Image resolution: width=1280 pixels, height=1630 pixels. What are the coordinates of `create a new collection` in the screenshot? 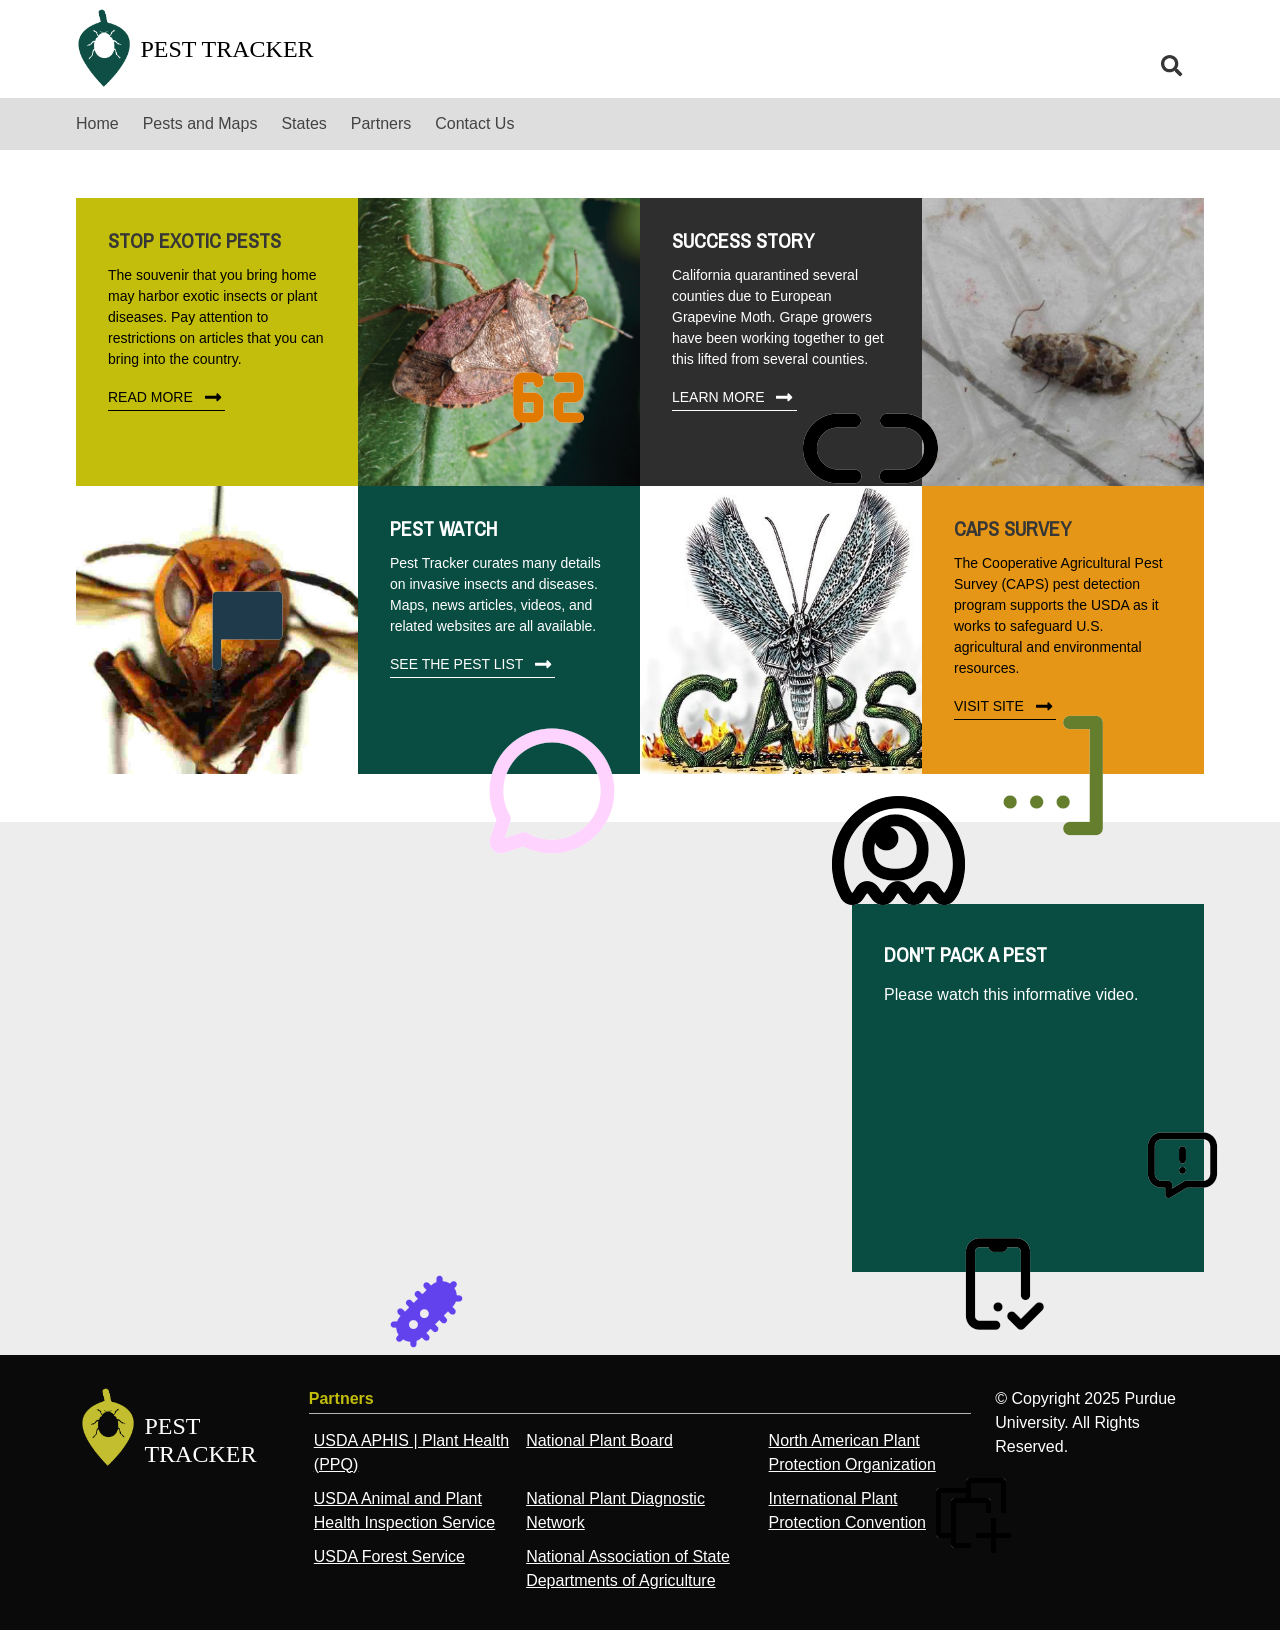 It's located at (971, 1513).